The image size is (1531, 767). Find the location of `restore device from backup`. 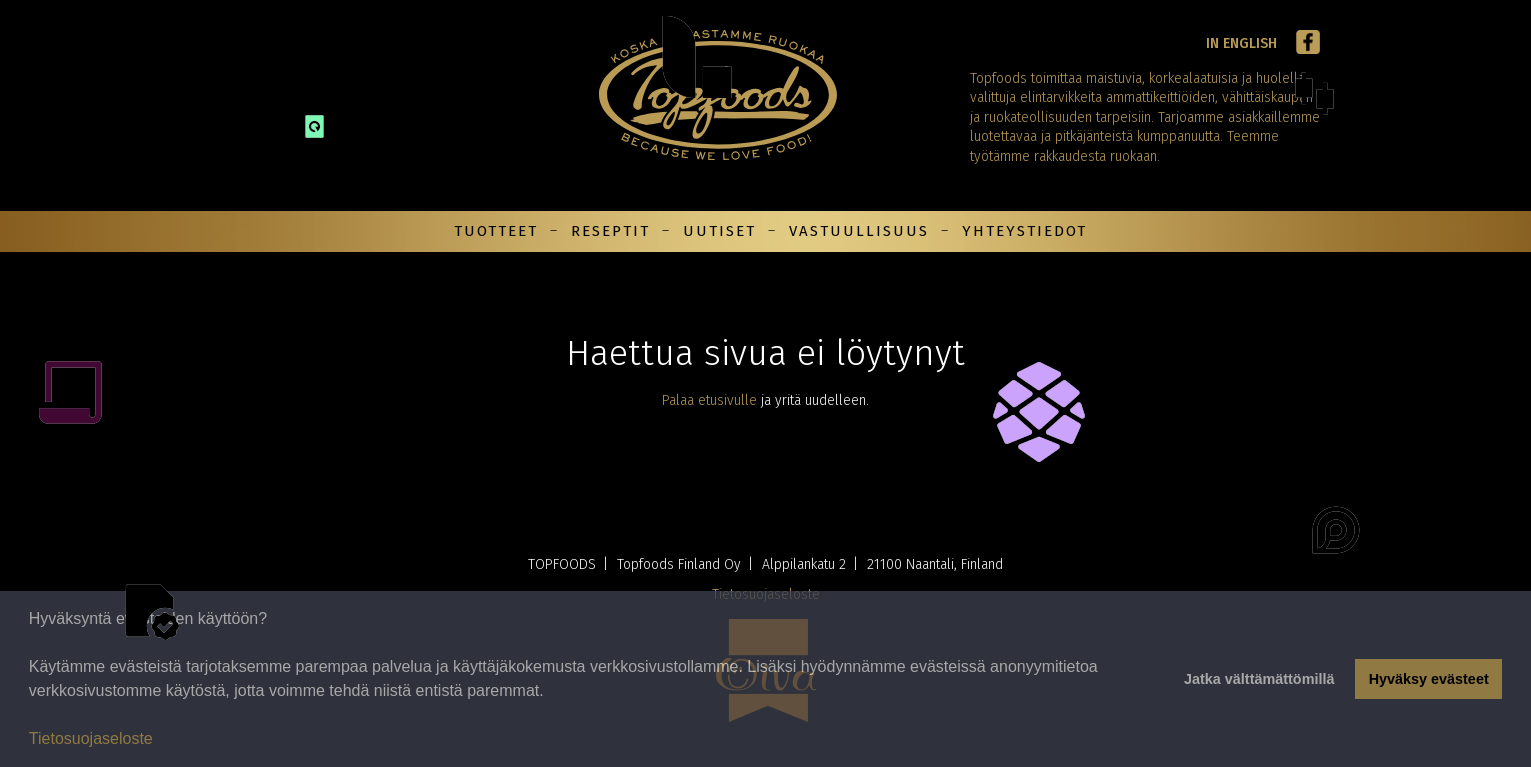

restore device from backup is located at coordinates (314, 126).